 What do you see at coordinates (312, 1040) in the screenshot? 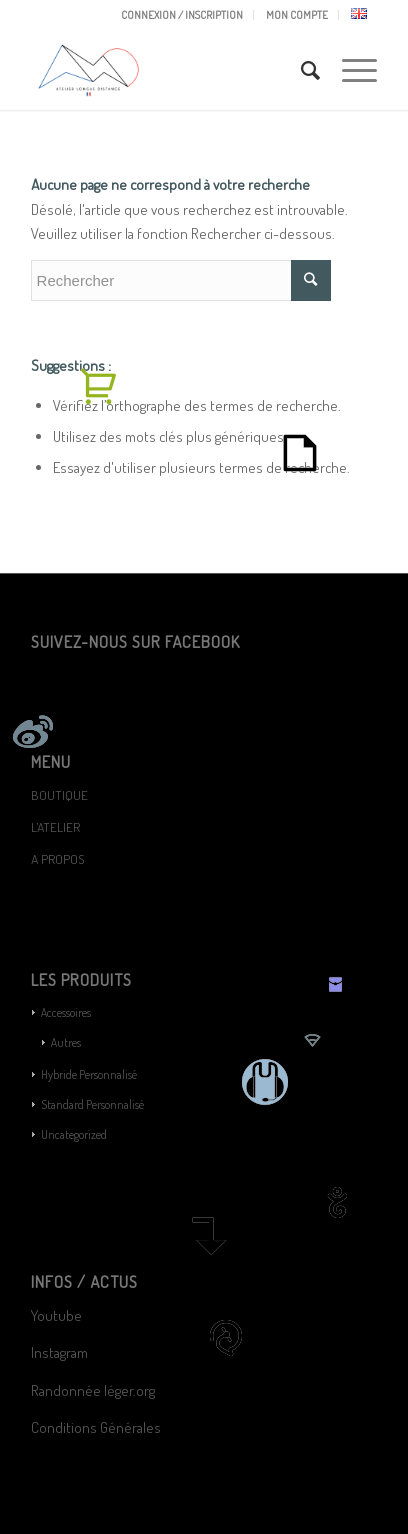
I see `indicates weak wifi signal strength` at bounding box center [312, 1040].